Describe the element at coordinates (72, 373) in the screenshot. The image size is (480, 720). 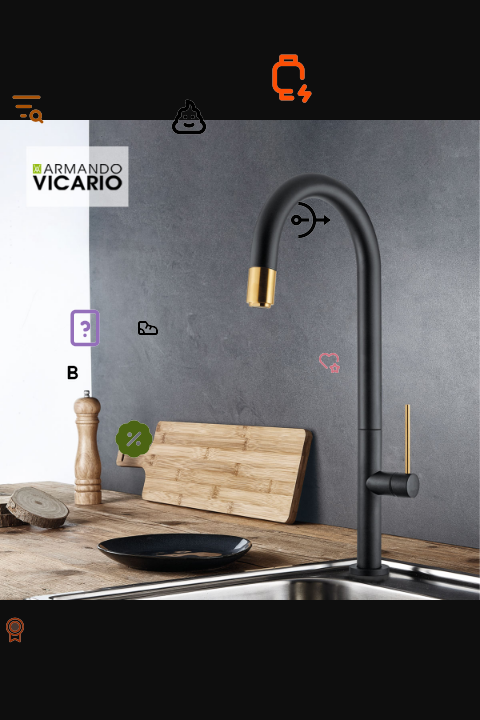
I see `apply bold formatting to selected text` at that location.